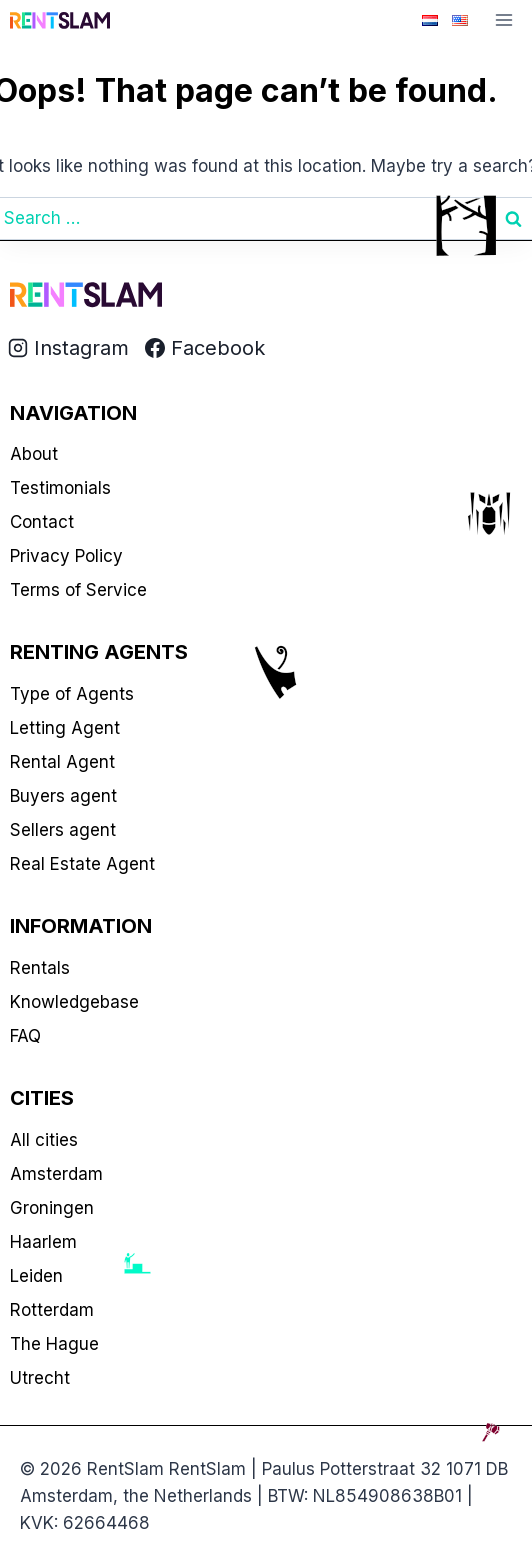  Describe the element at coordinates (466, 226) in the screenshot. I see `enter a forest zone or nature area` at that location.